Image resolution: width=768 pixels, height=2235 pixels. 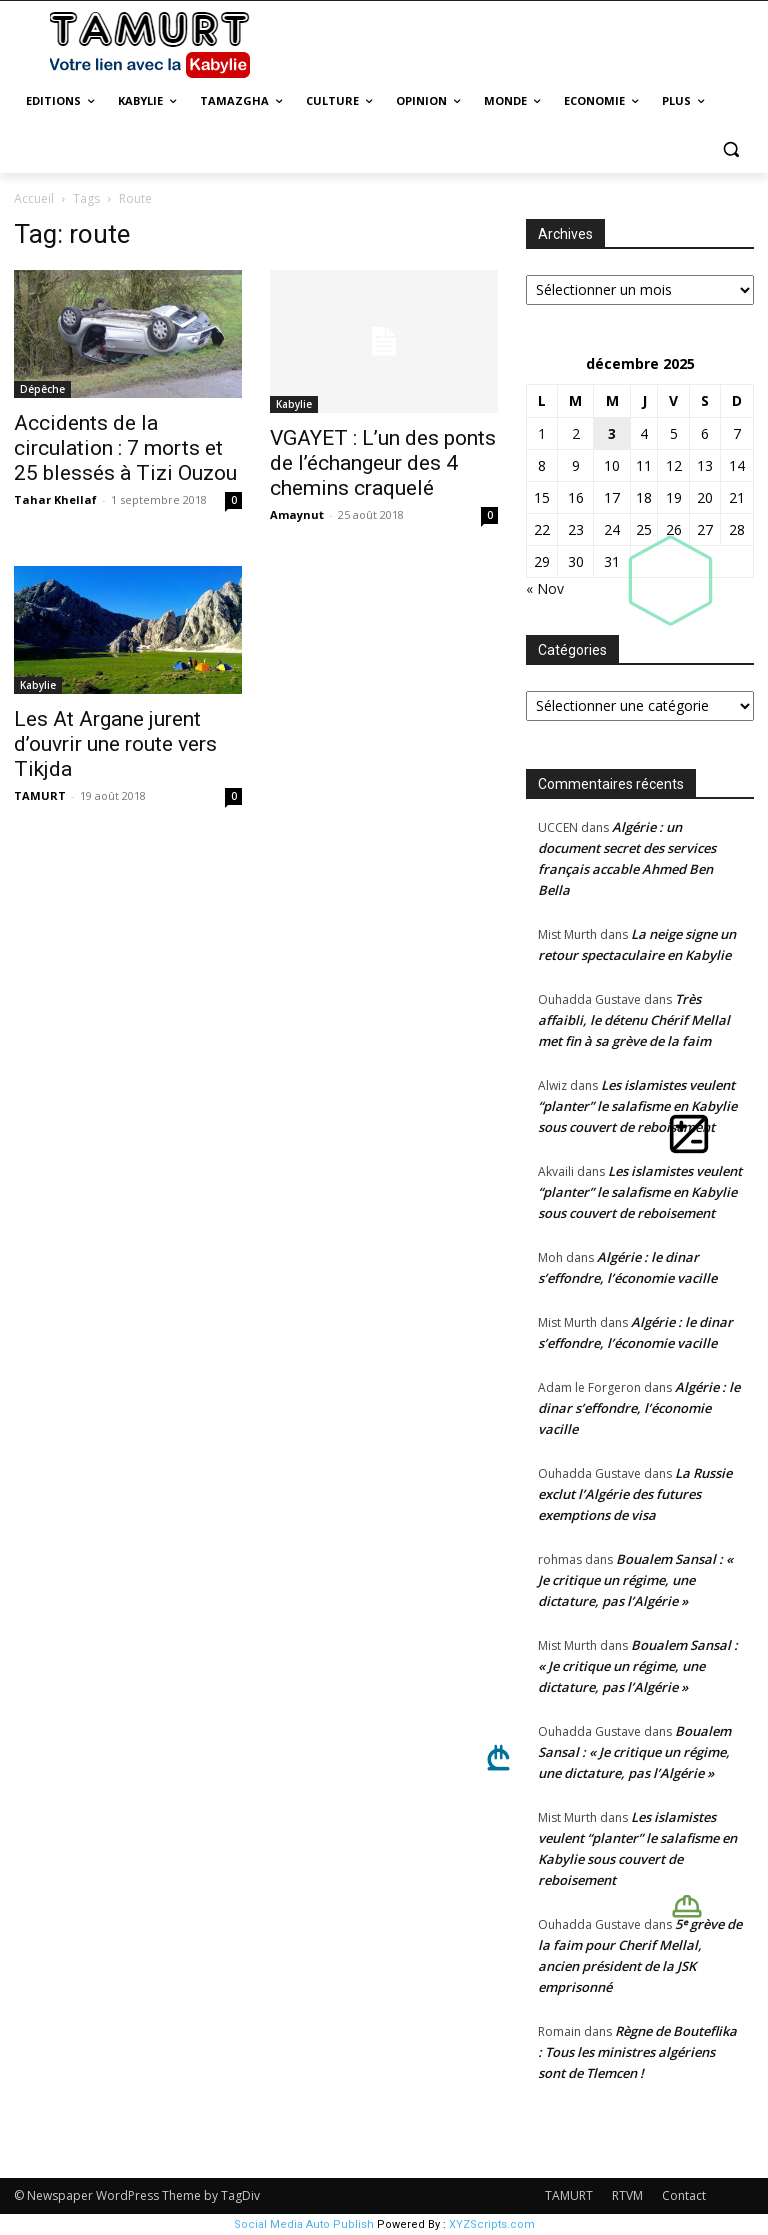 I want to click on access construction or safety settings, so click(x=687, y=1907).